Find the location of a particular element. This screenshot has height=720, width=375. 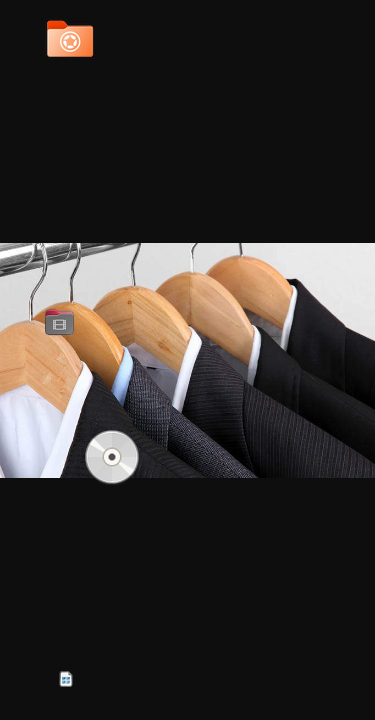

libreoffice master document file type is located at coordinates (66, 679).